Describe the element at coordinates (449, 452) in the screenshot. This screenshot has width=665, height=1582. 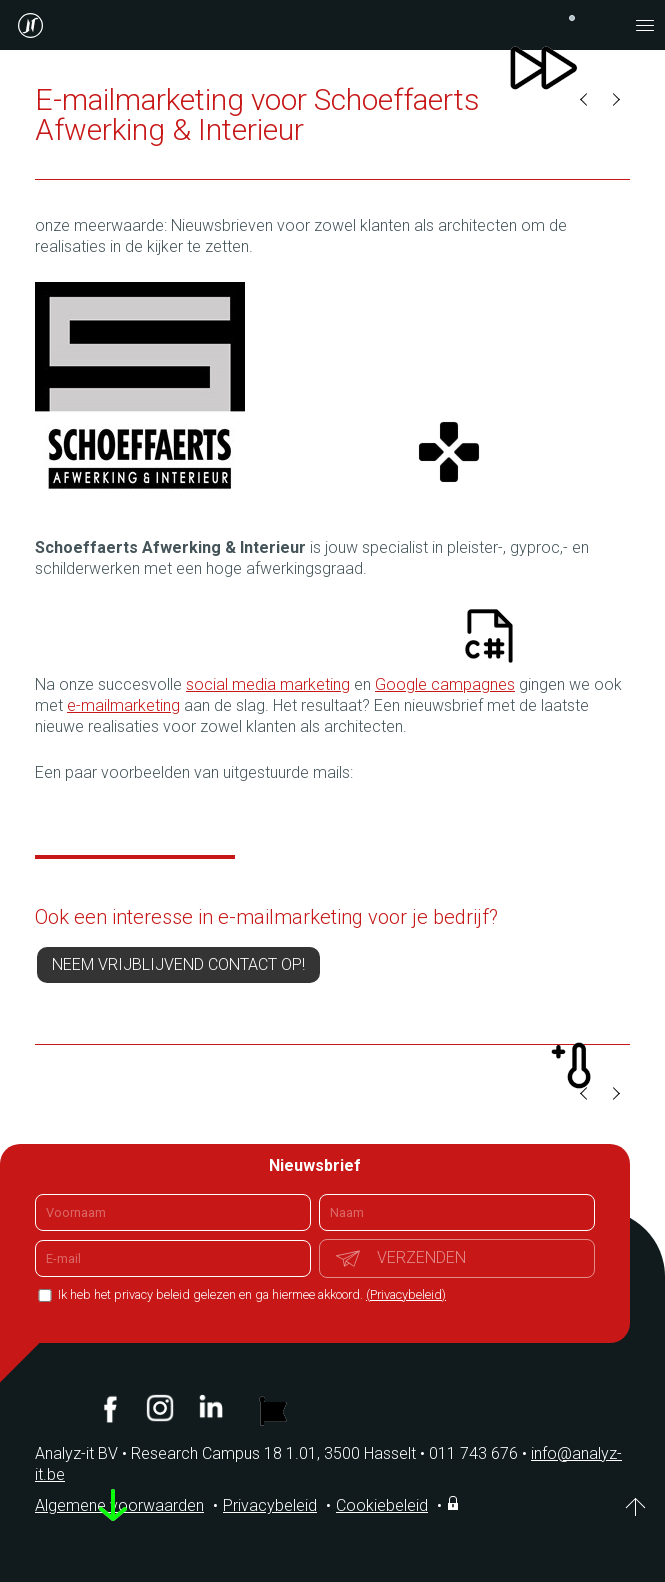
I see `access gaming features or settings` at that location.